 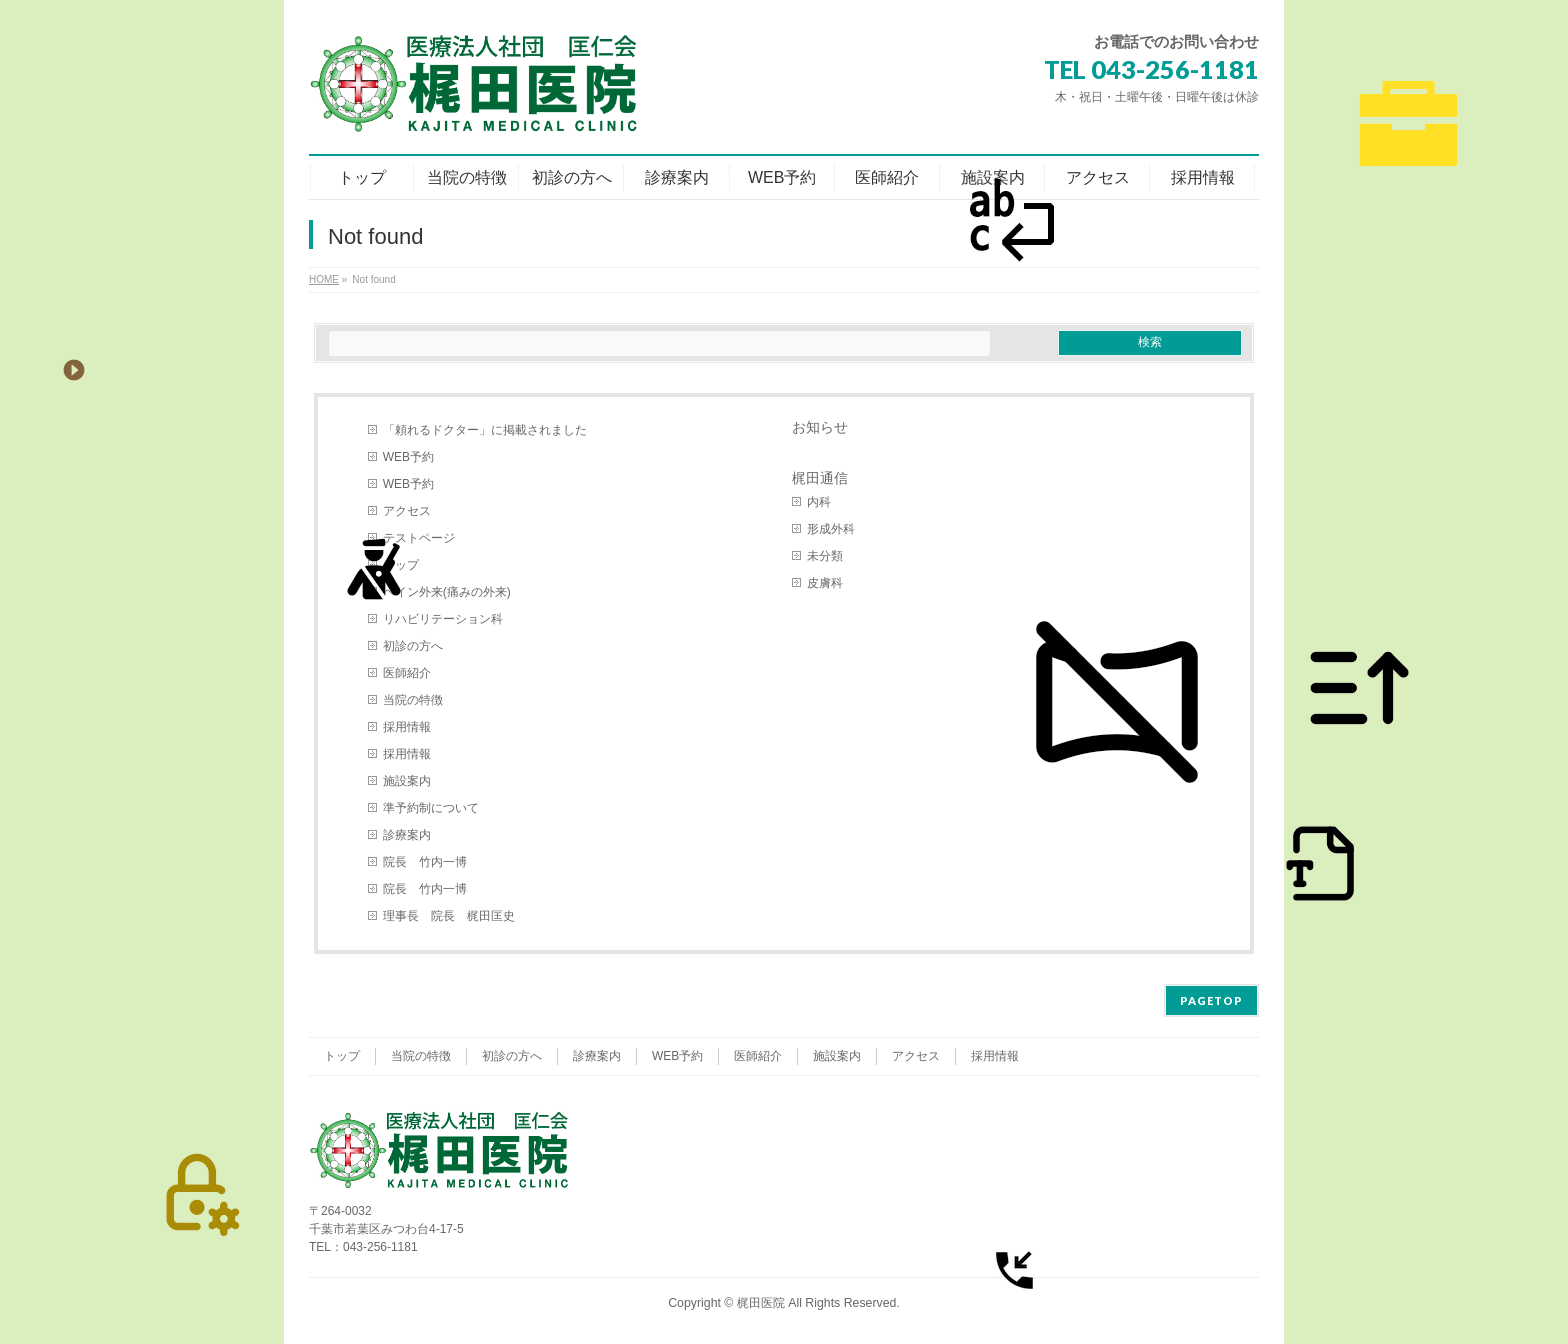 I want to click on indicates an incoming call was returned, so click(x=1014, y=1270).